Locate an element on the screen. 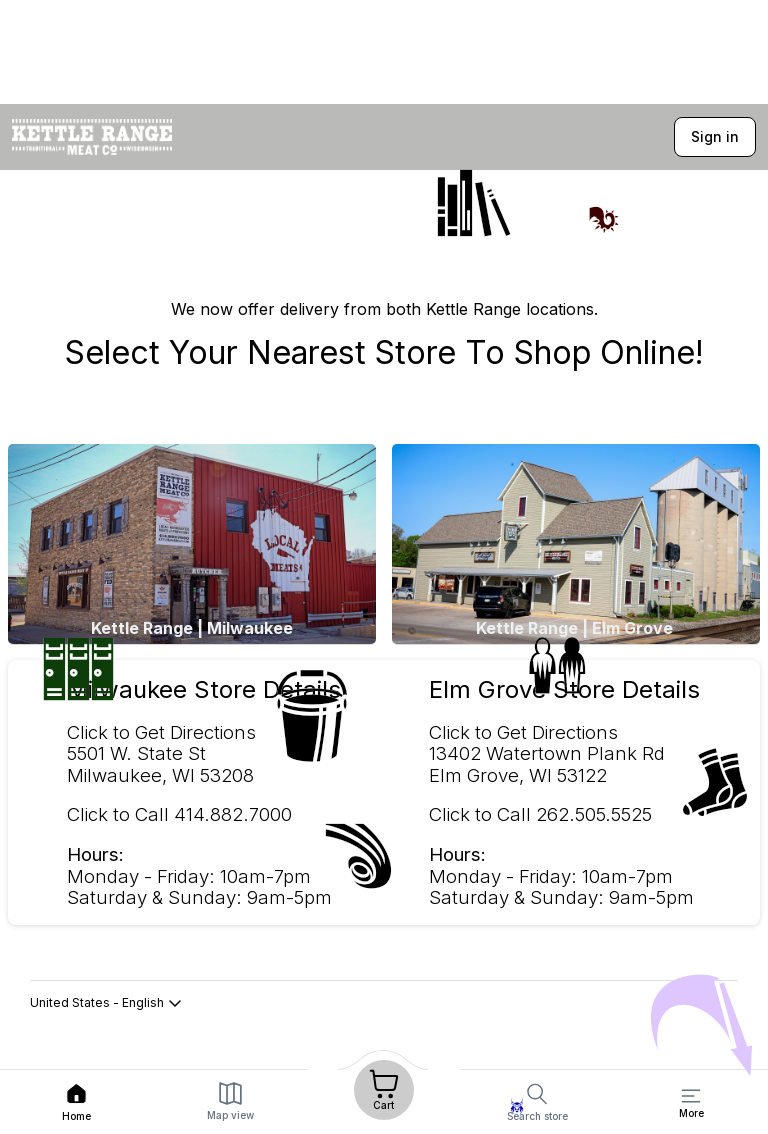 This screenshot has height=1134, width=768. empty inventory slot or container is located at coordinates (312, 713).